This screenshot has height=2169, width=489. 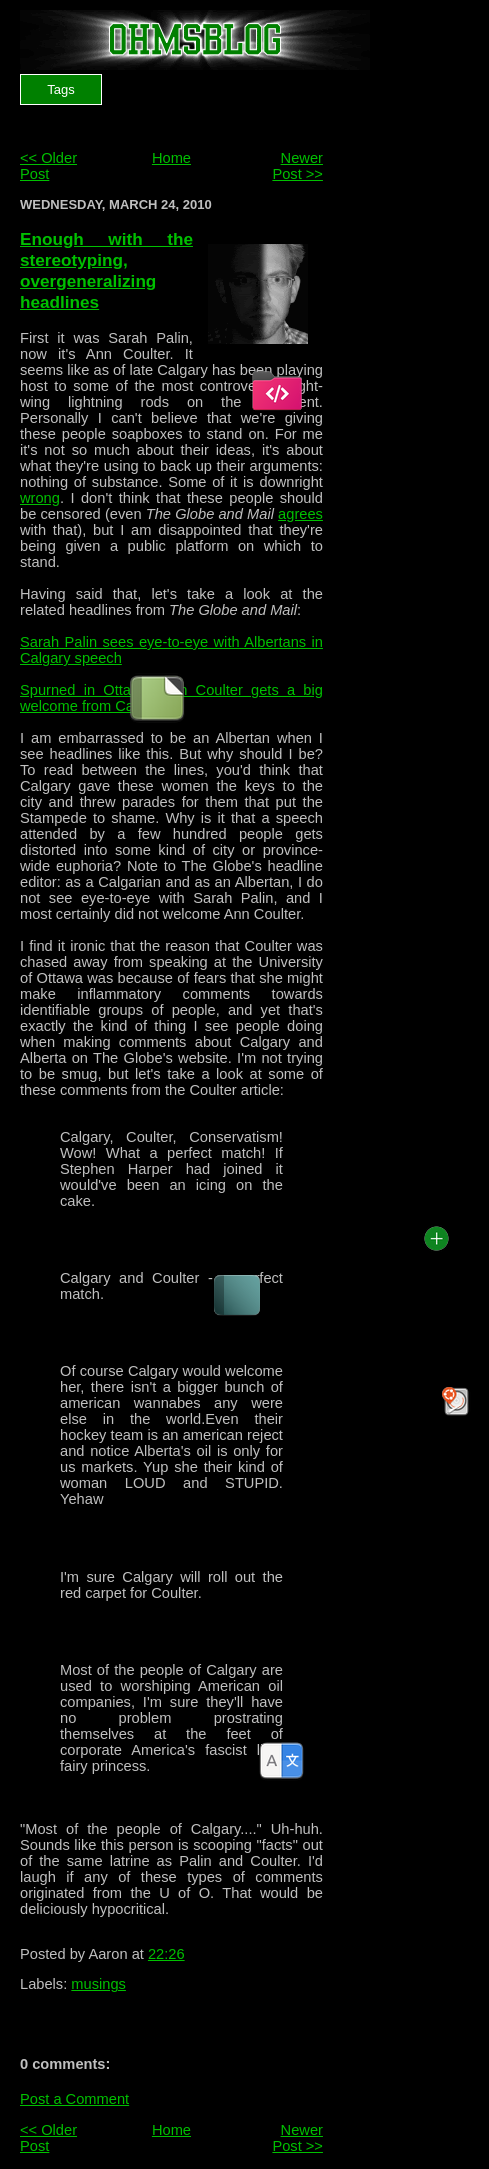 I want to click on access the desktop folder, so click(x=237, y=1294).